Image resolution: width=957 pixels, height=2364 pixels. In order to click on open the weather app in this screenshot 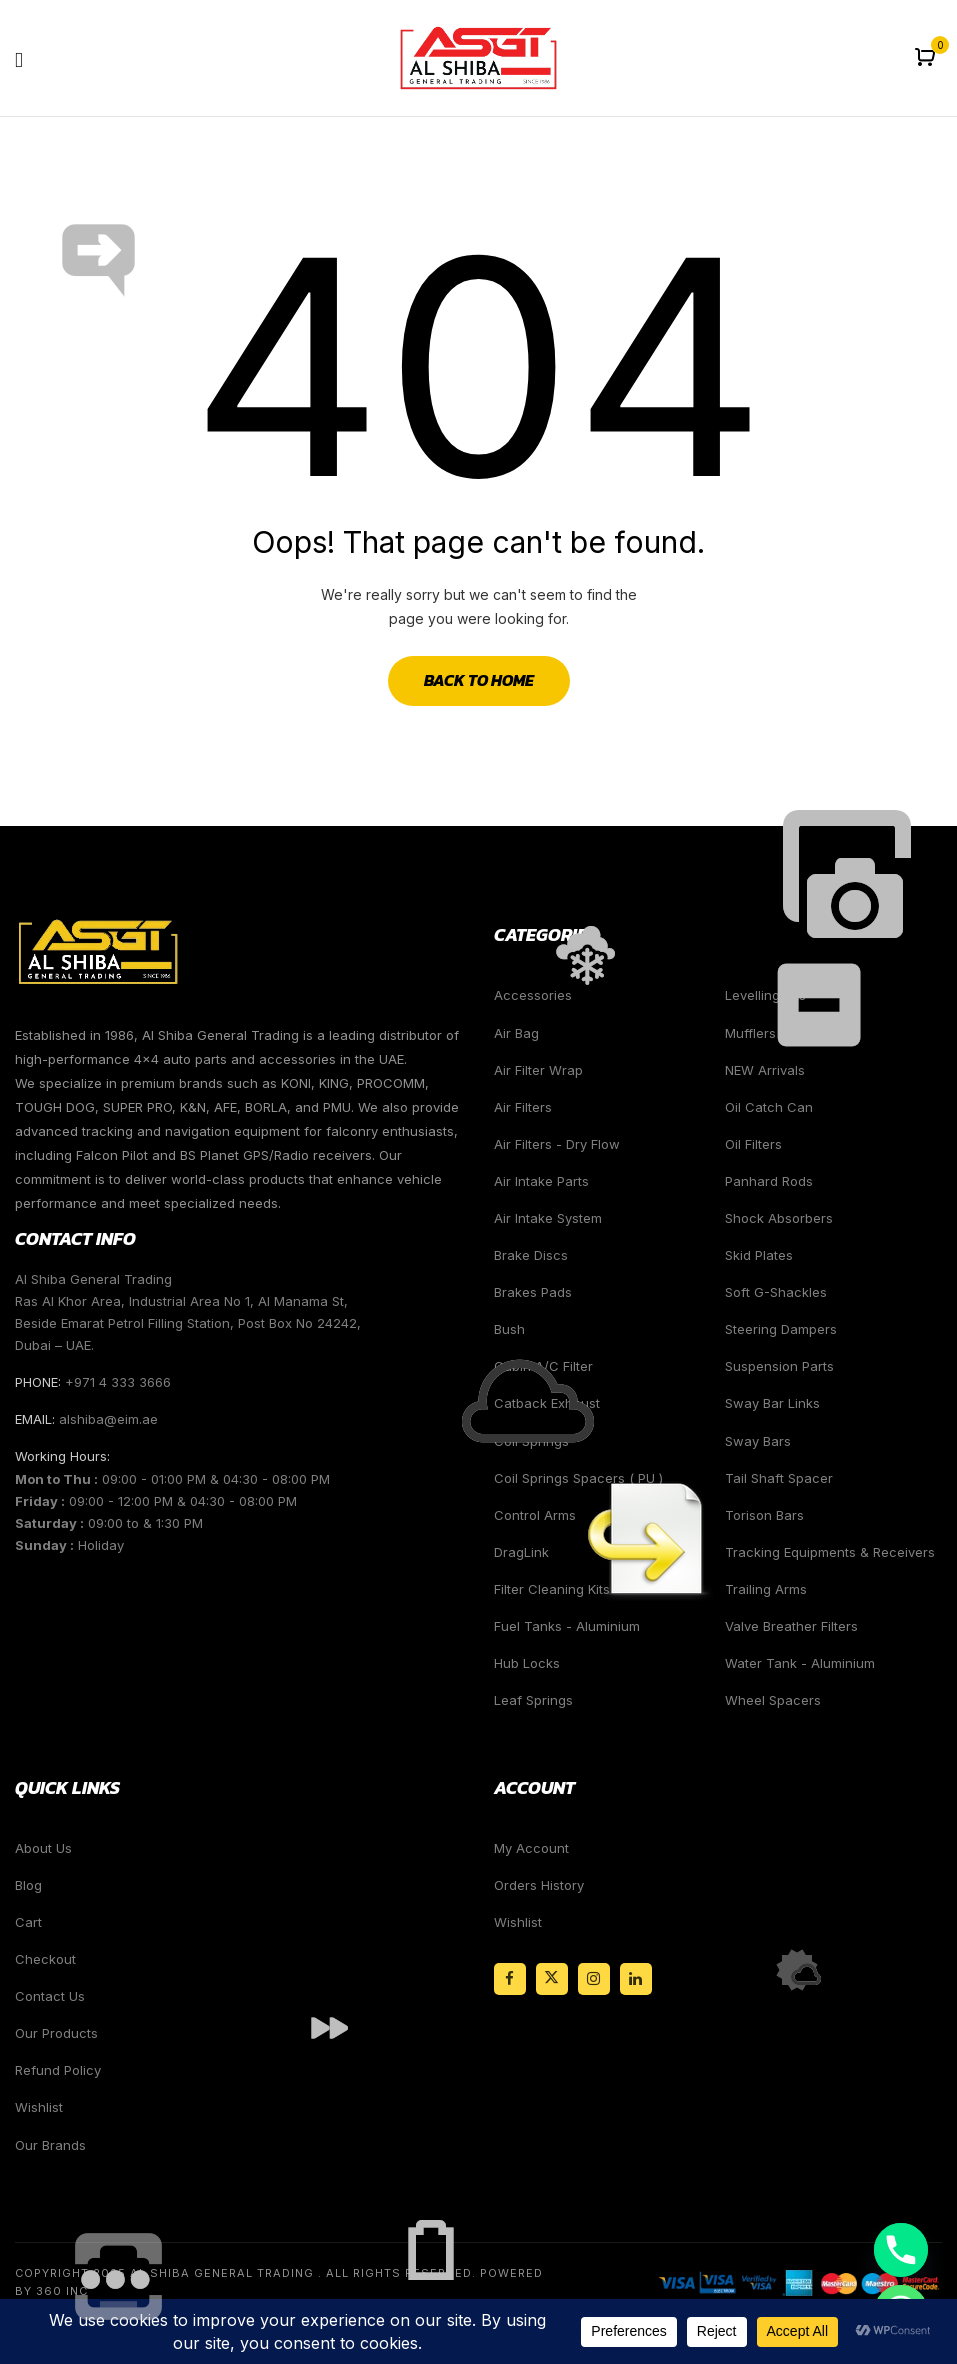, I will do `click(797, 1970)`.